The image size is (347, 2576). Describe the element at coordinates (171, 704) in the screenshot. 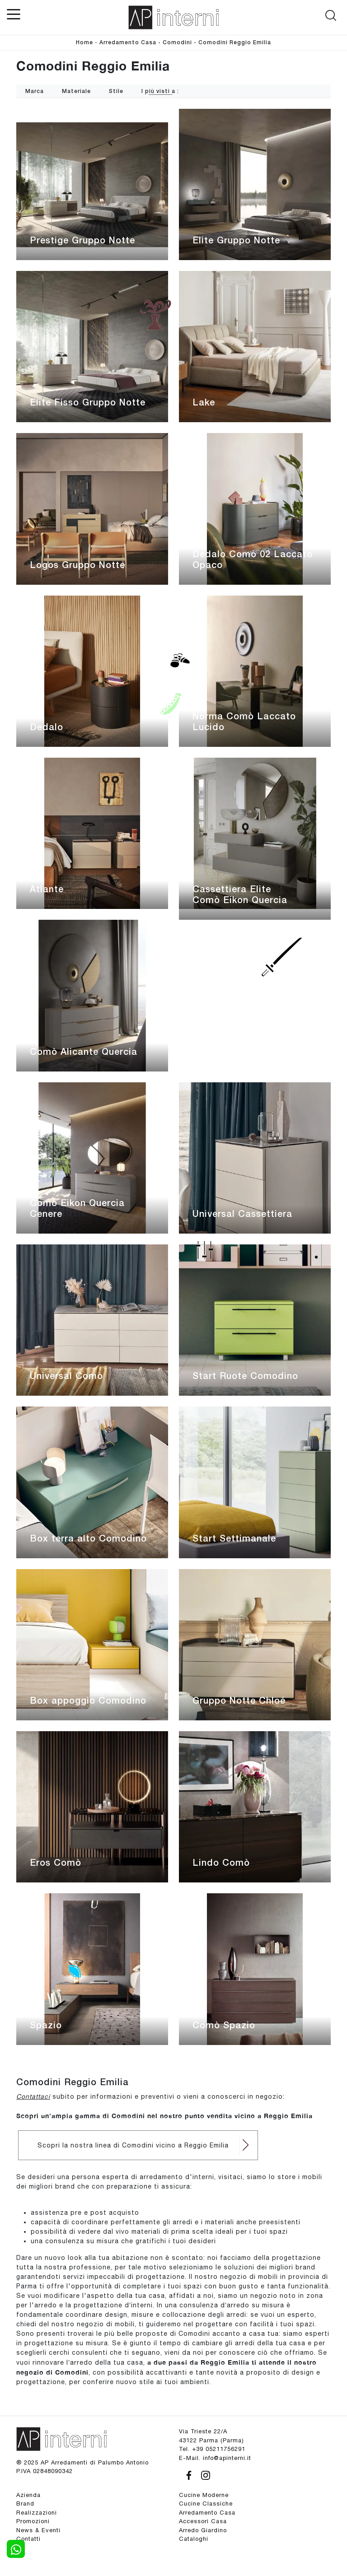

I see `select peas as an ingredient` at that location.